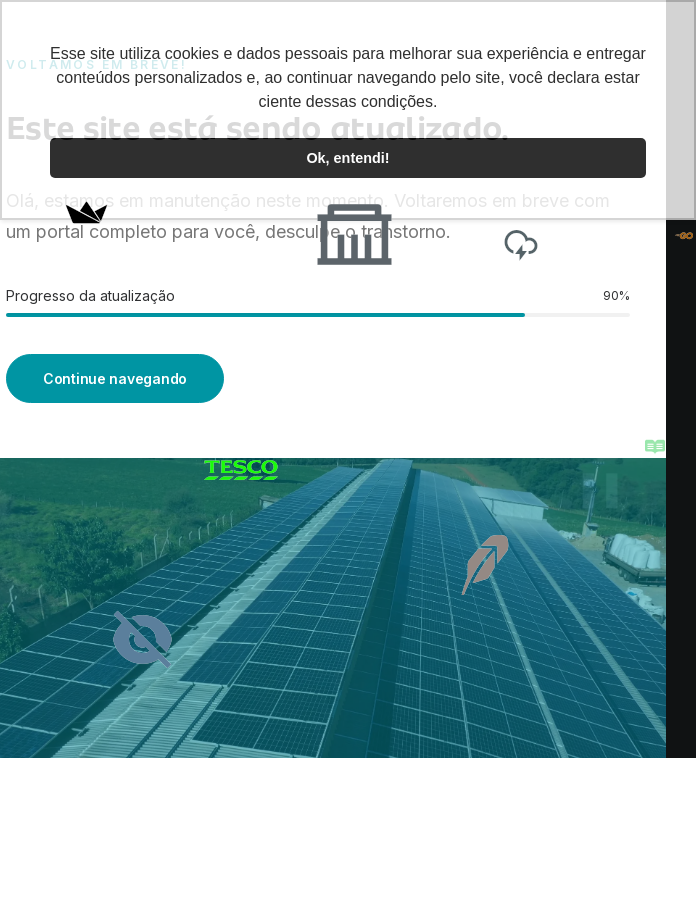 The width and height of the screenshot is (696, 902). Describe the element at coordinates (241, 470) in the screenshot. I see `open the Tesco app or website` at that location.